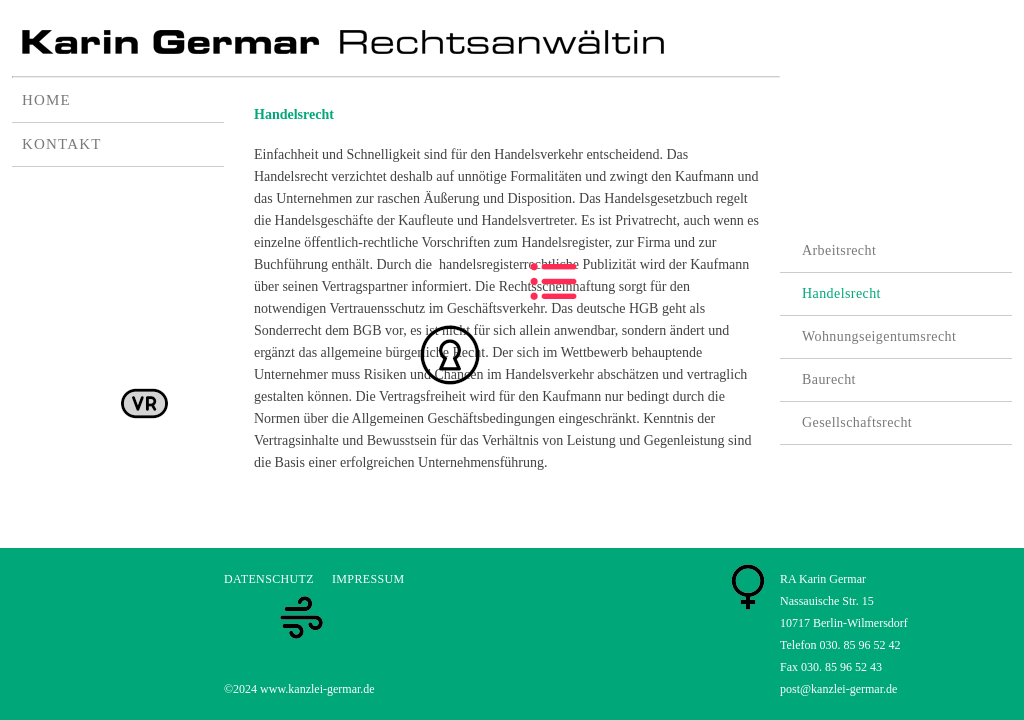 The width and height of the screenshot is (1024, 720). Describe the element at coordinates (450, 355) in the screenshot. I see `access security or privacy settings` at that location.